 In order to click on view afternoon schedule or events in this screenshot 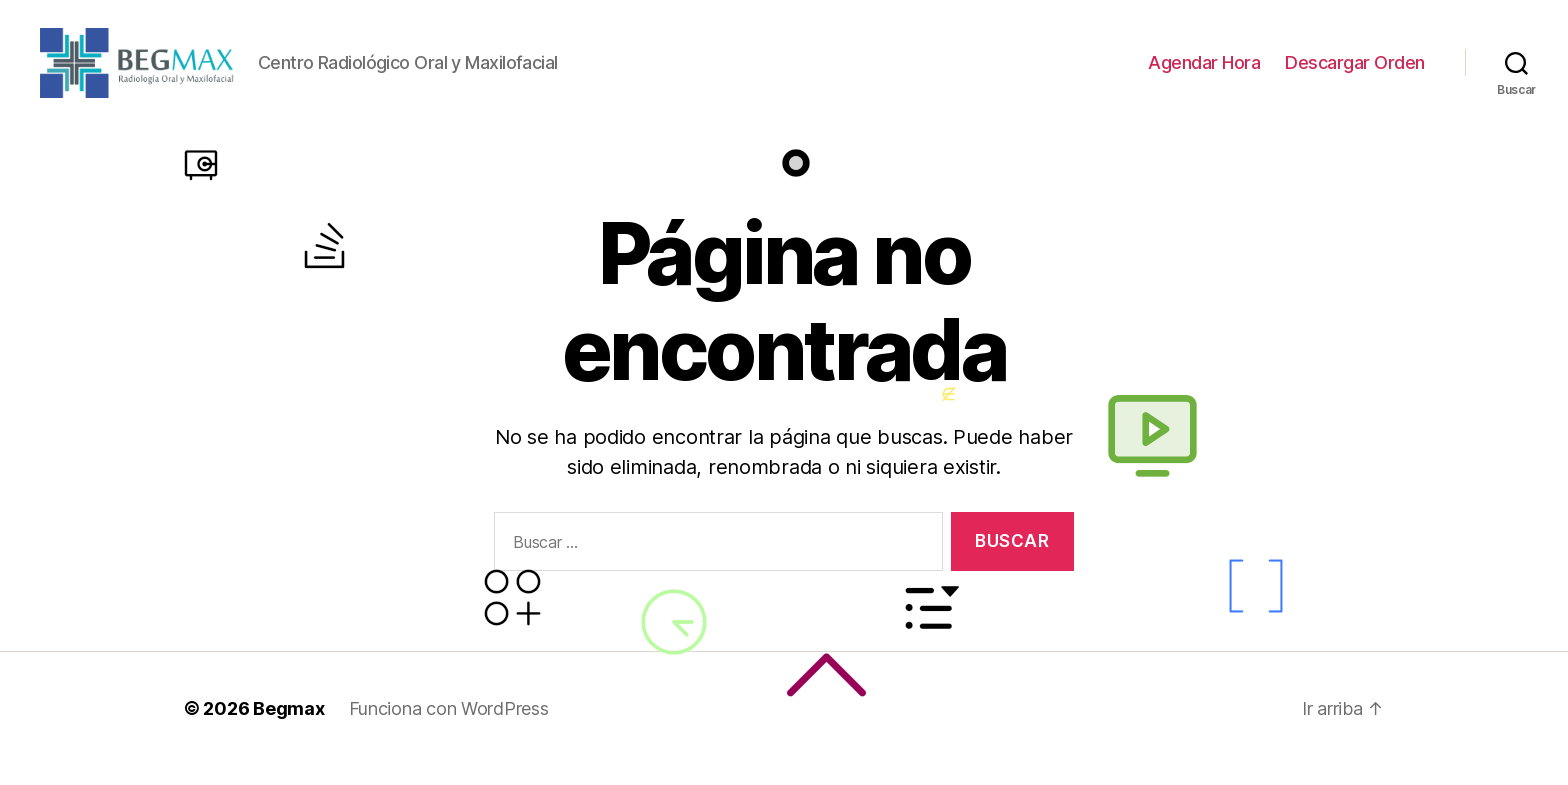, I will do `click(674, 622)`.